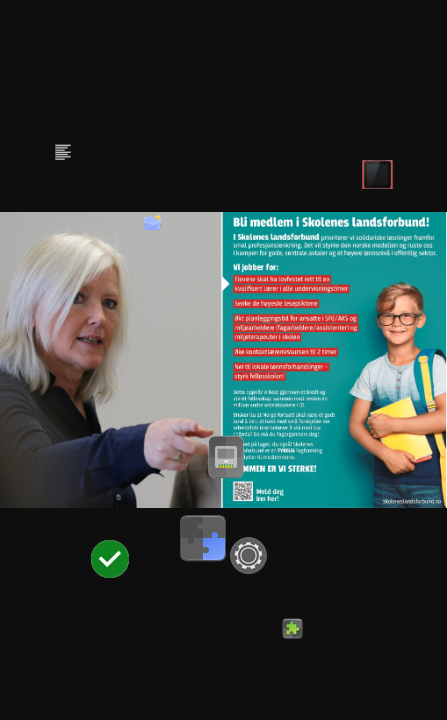 This screenshot has width=447, height=720. Describe the element at coordinates (63, 152) in the screenshot. I see `align text to the left margin` at that location.